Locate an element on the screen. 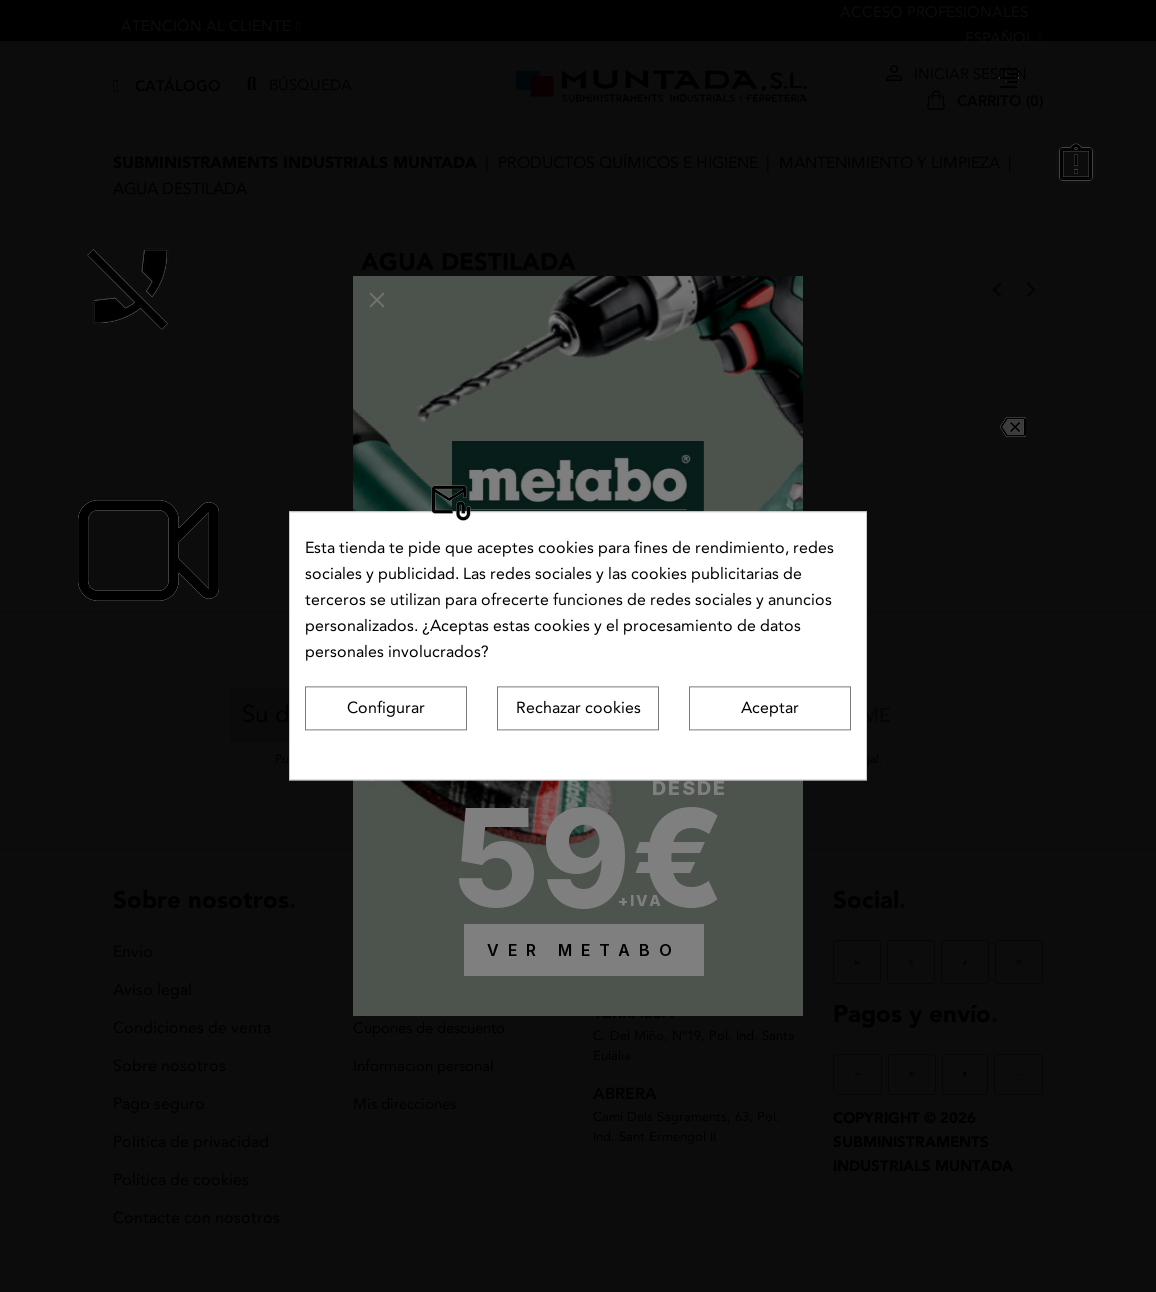 This screenshot has height=1292, width=1156. align text to the right is located at coordinates (1009, 78).